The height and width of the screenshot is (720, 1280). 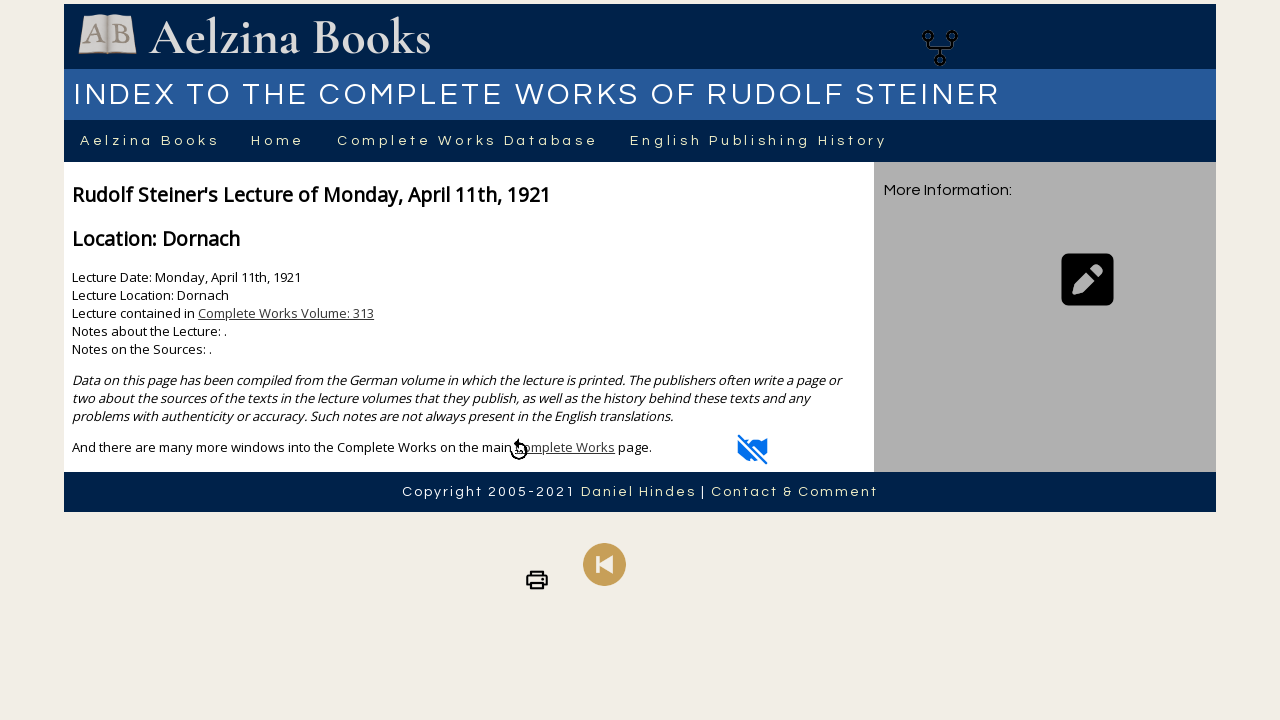 What do you see at coordinates (752, 449) in the screenshot?
I see `indicates a canceled or declined agreement` at bounding box center [752, 449].